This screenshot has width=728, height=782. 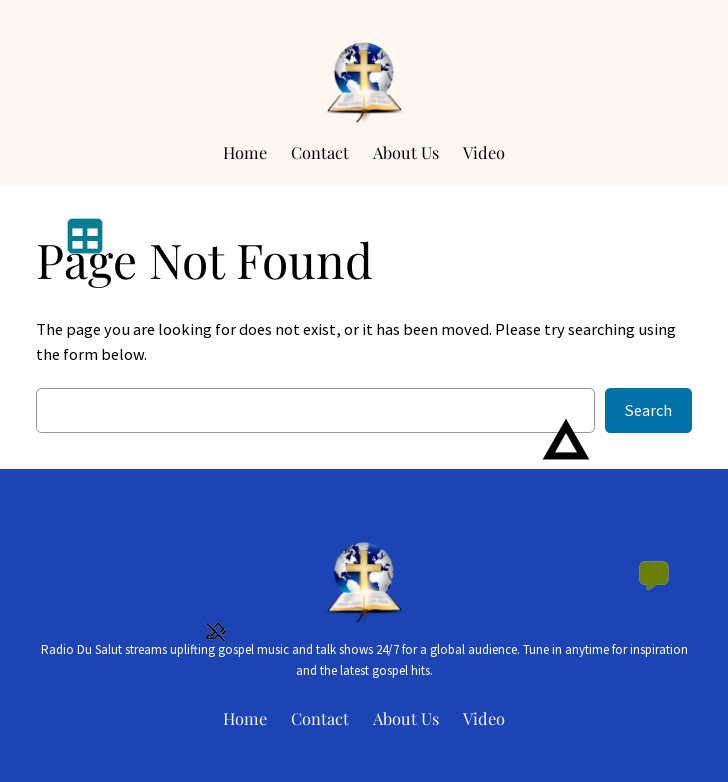 I want to click on open chat or messaging, so click(x=654, y=574).